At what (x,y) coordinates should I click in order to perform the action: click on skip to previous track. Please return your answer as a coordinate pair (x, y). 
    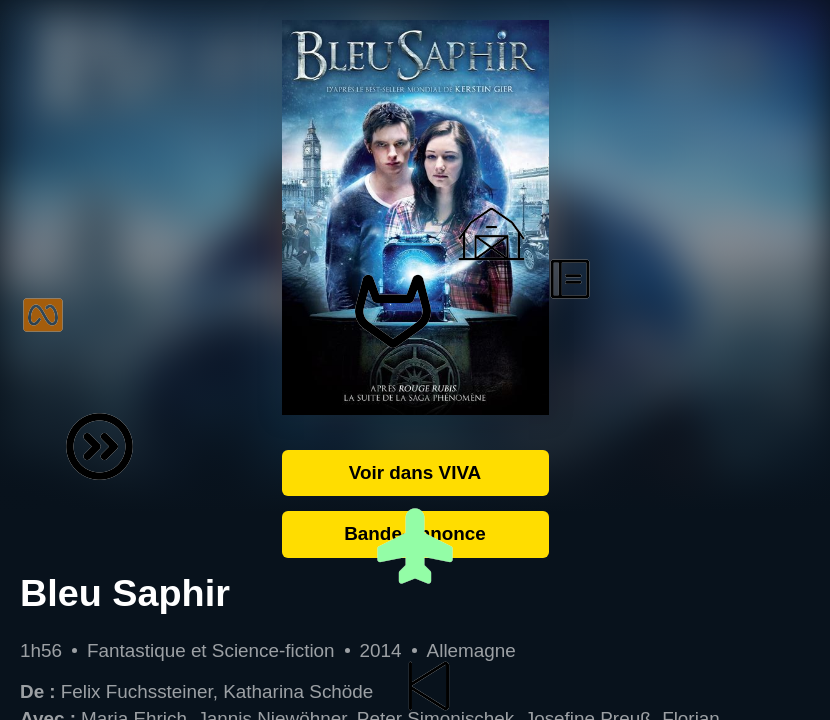
    Looking at the image, I should click on (429, 686).